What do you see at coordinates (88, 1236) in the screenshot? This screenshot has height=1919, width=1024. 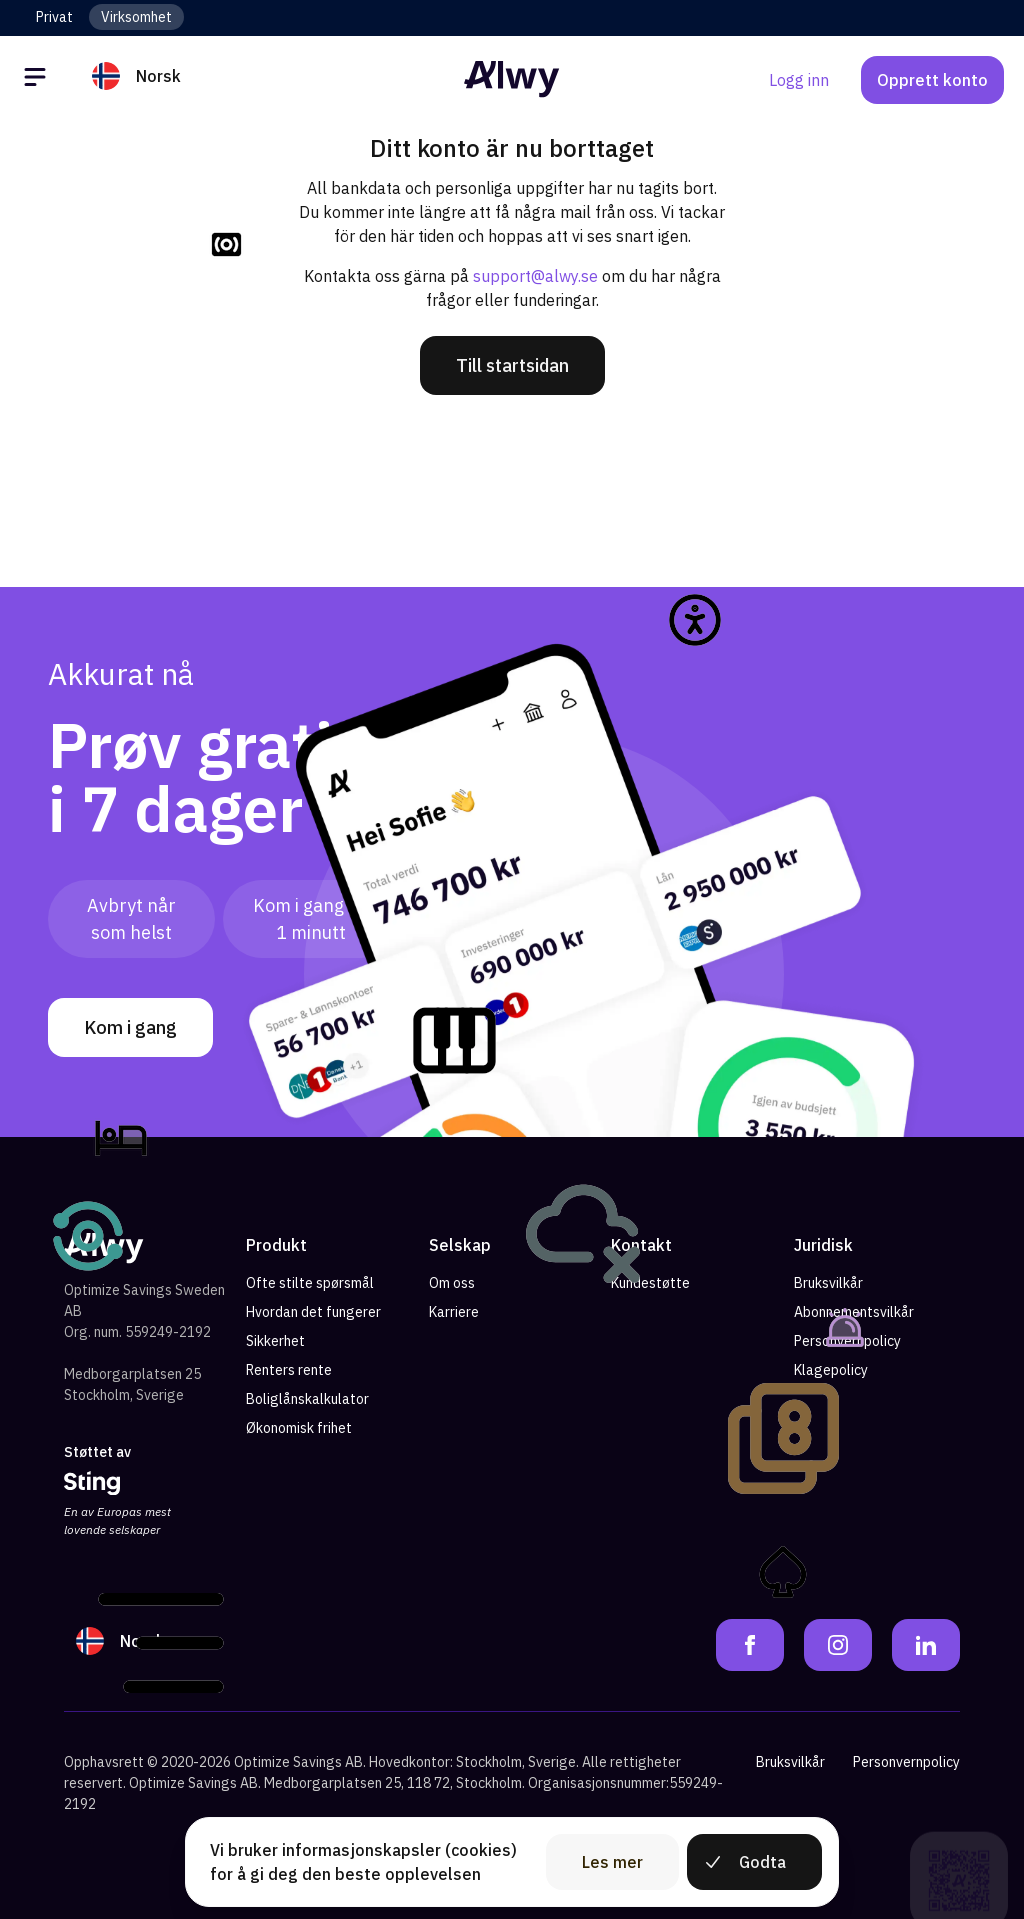 I see `analyze data or run diagnostics` at bounding box center [88, 1236].